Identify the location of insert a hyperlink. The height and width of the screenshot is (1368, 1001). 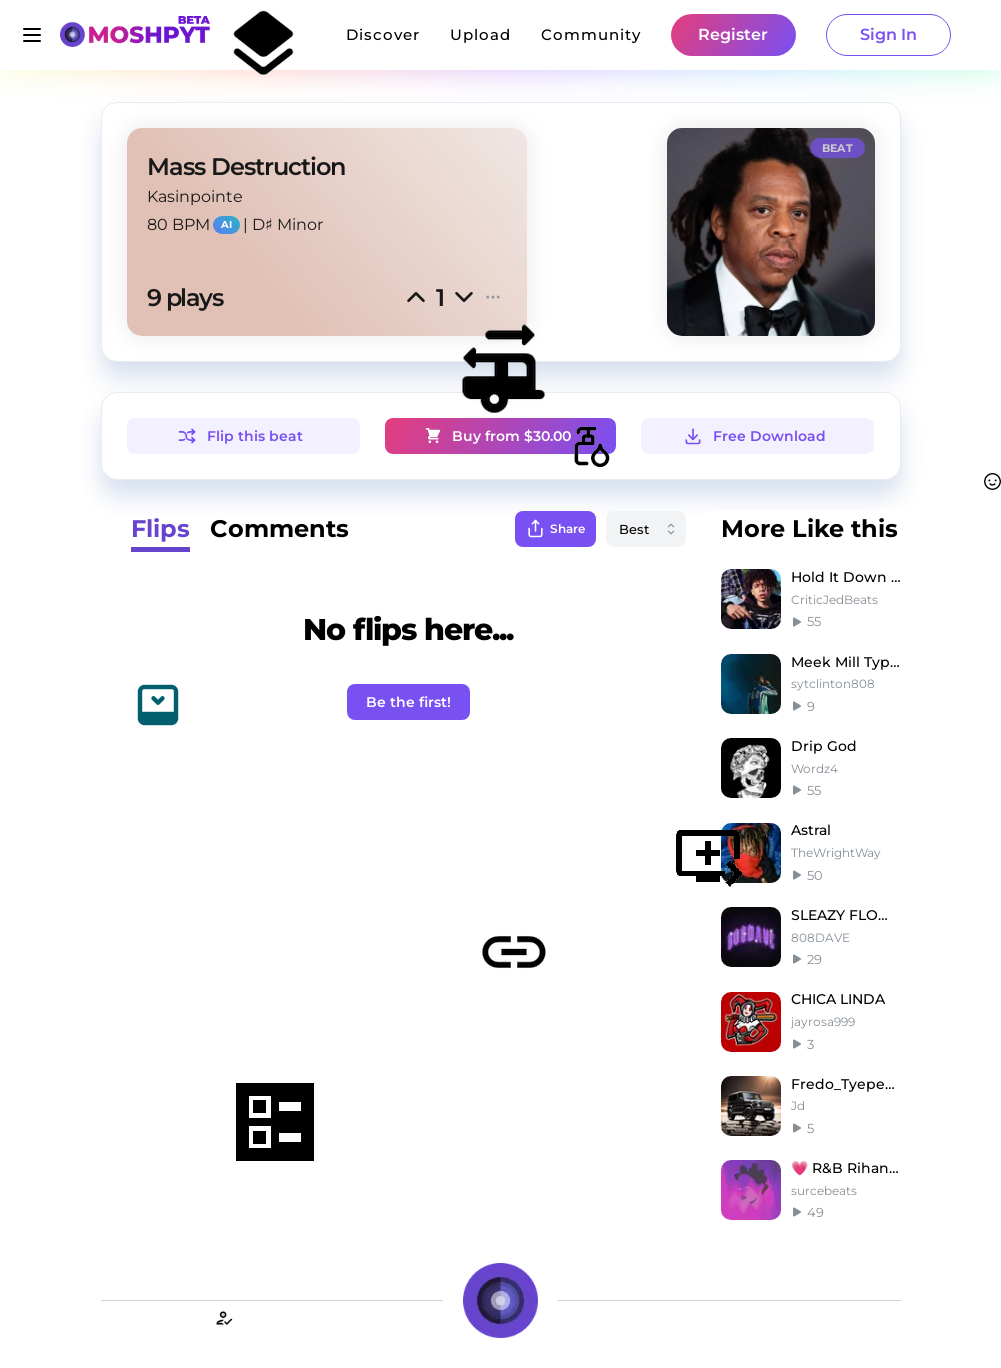
(514, 952).